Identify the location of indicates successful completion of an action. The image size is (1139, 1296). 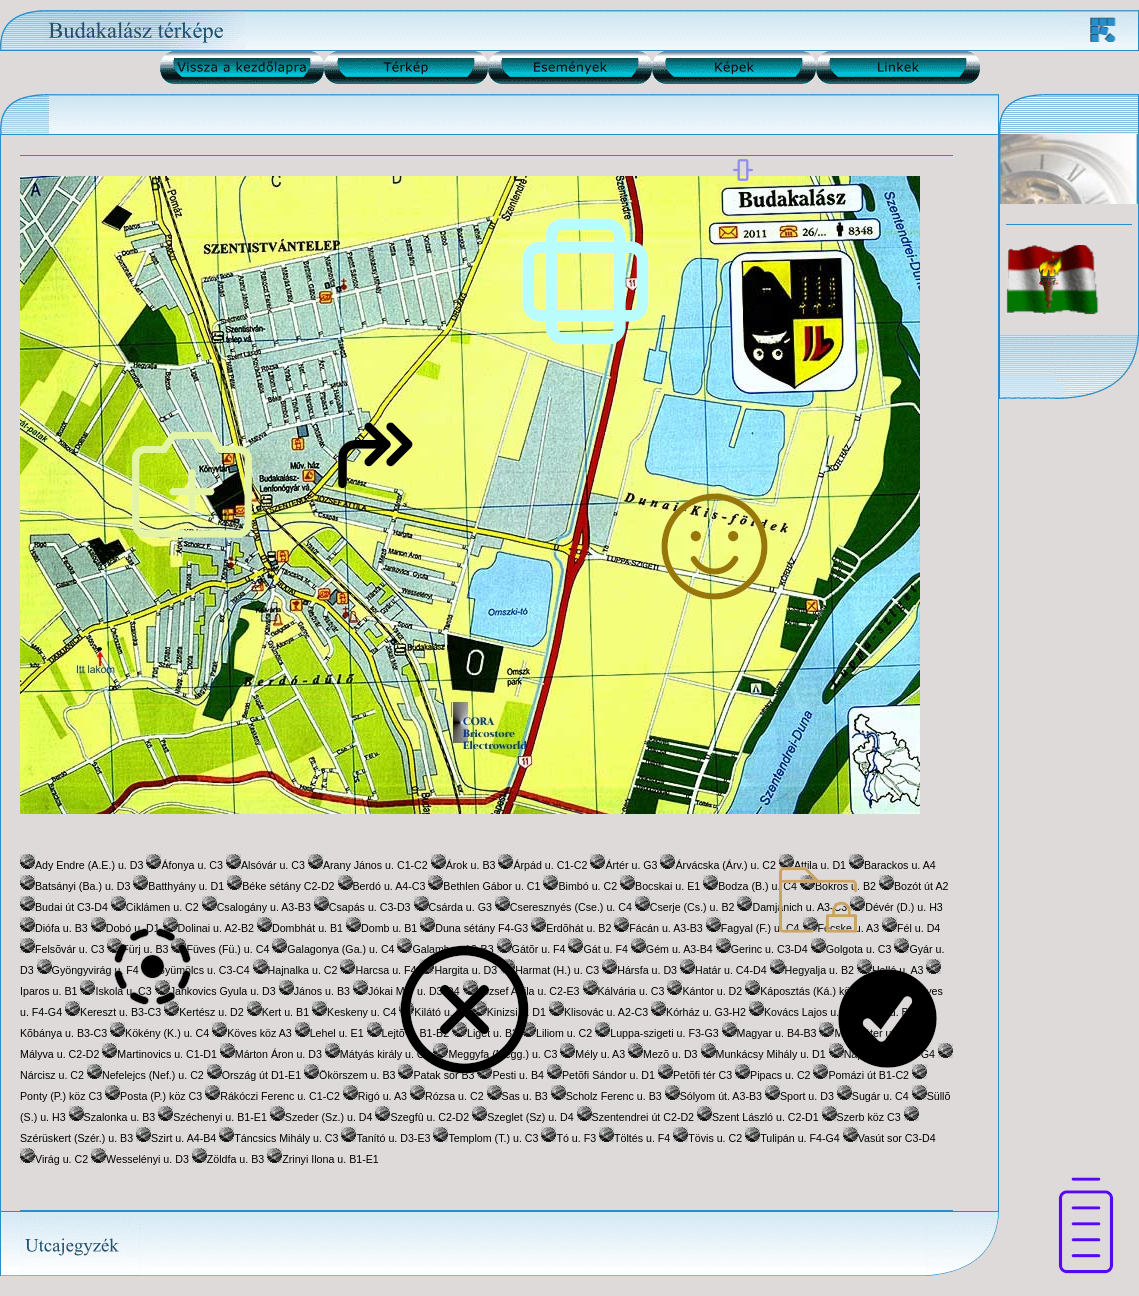
(887, 1018).